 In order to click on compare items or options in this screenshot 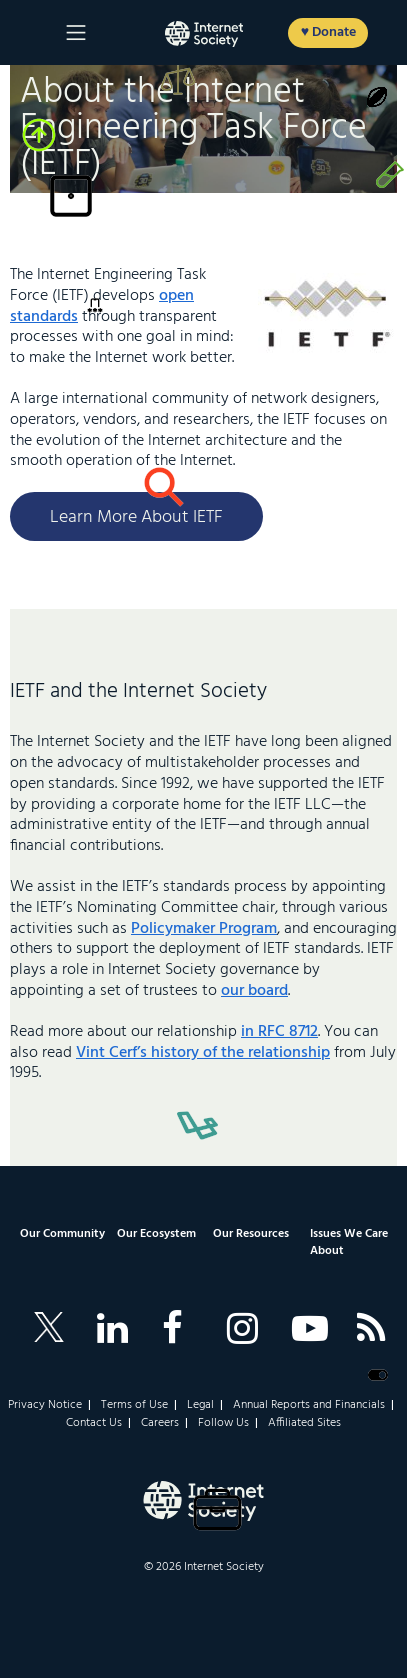, I will do `click(178, 80)`.